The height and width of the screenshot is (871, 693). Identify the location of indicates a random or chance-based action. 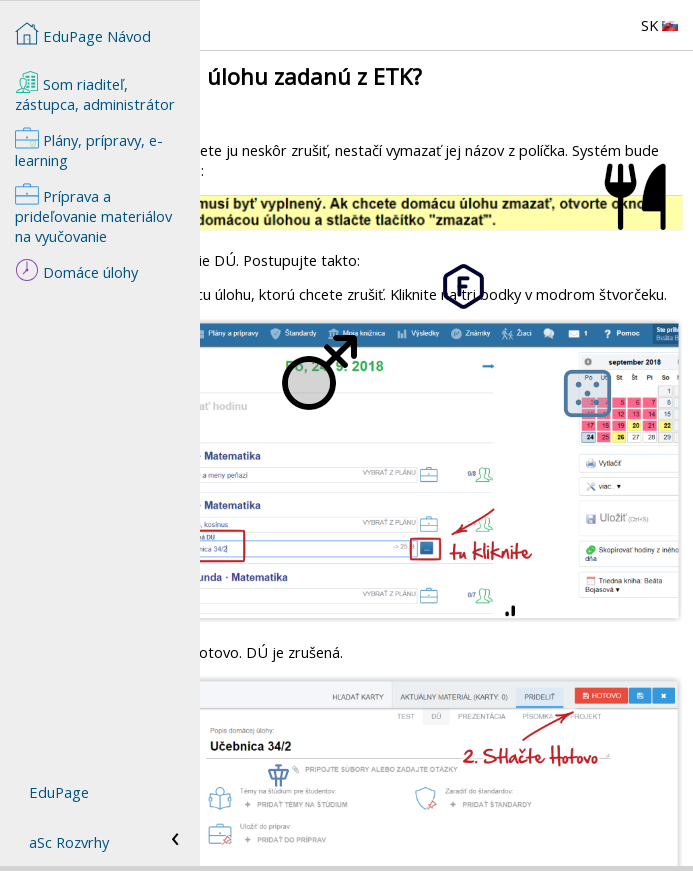
(587, 393).